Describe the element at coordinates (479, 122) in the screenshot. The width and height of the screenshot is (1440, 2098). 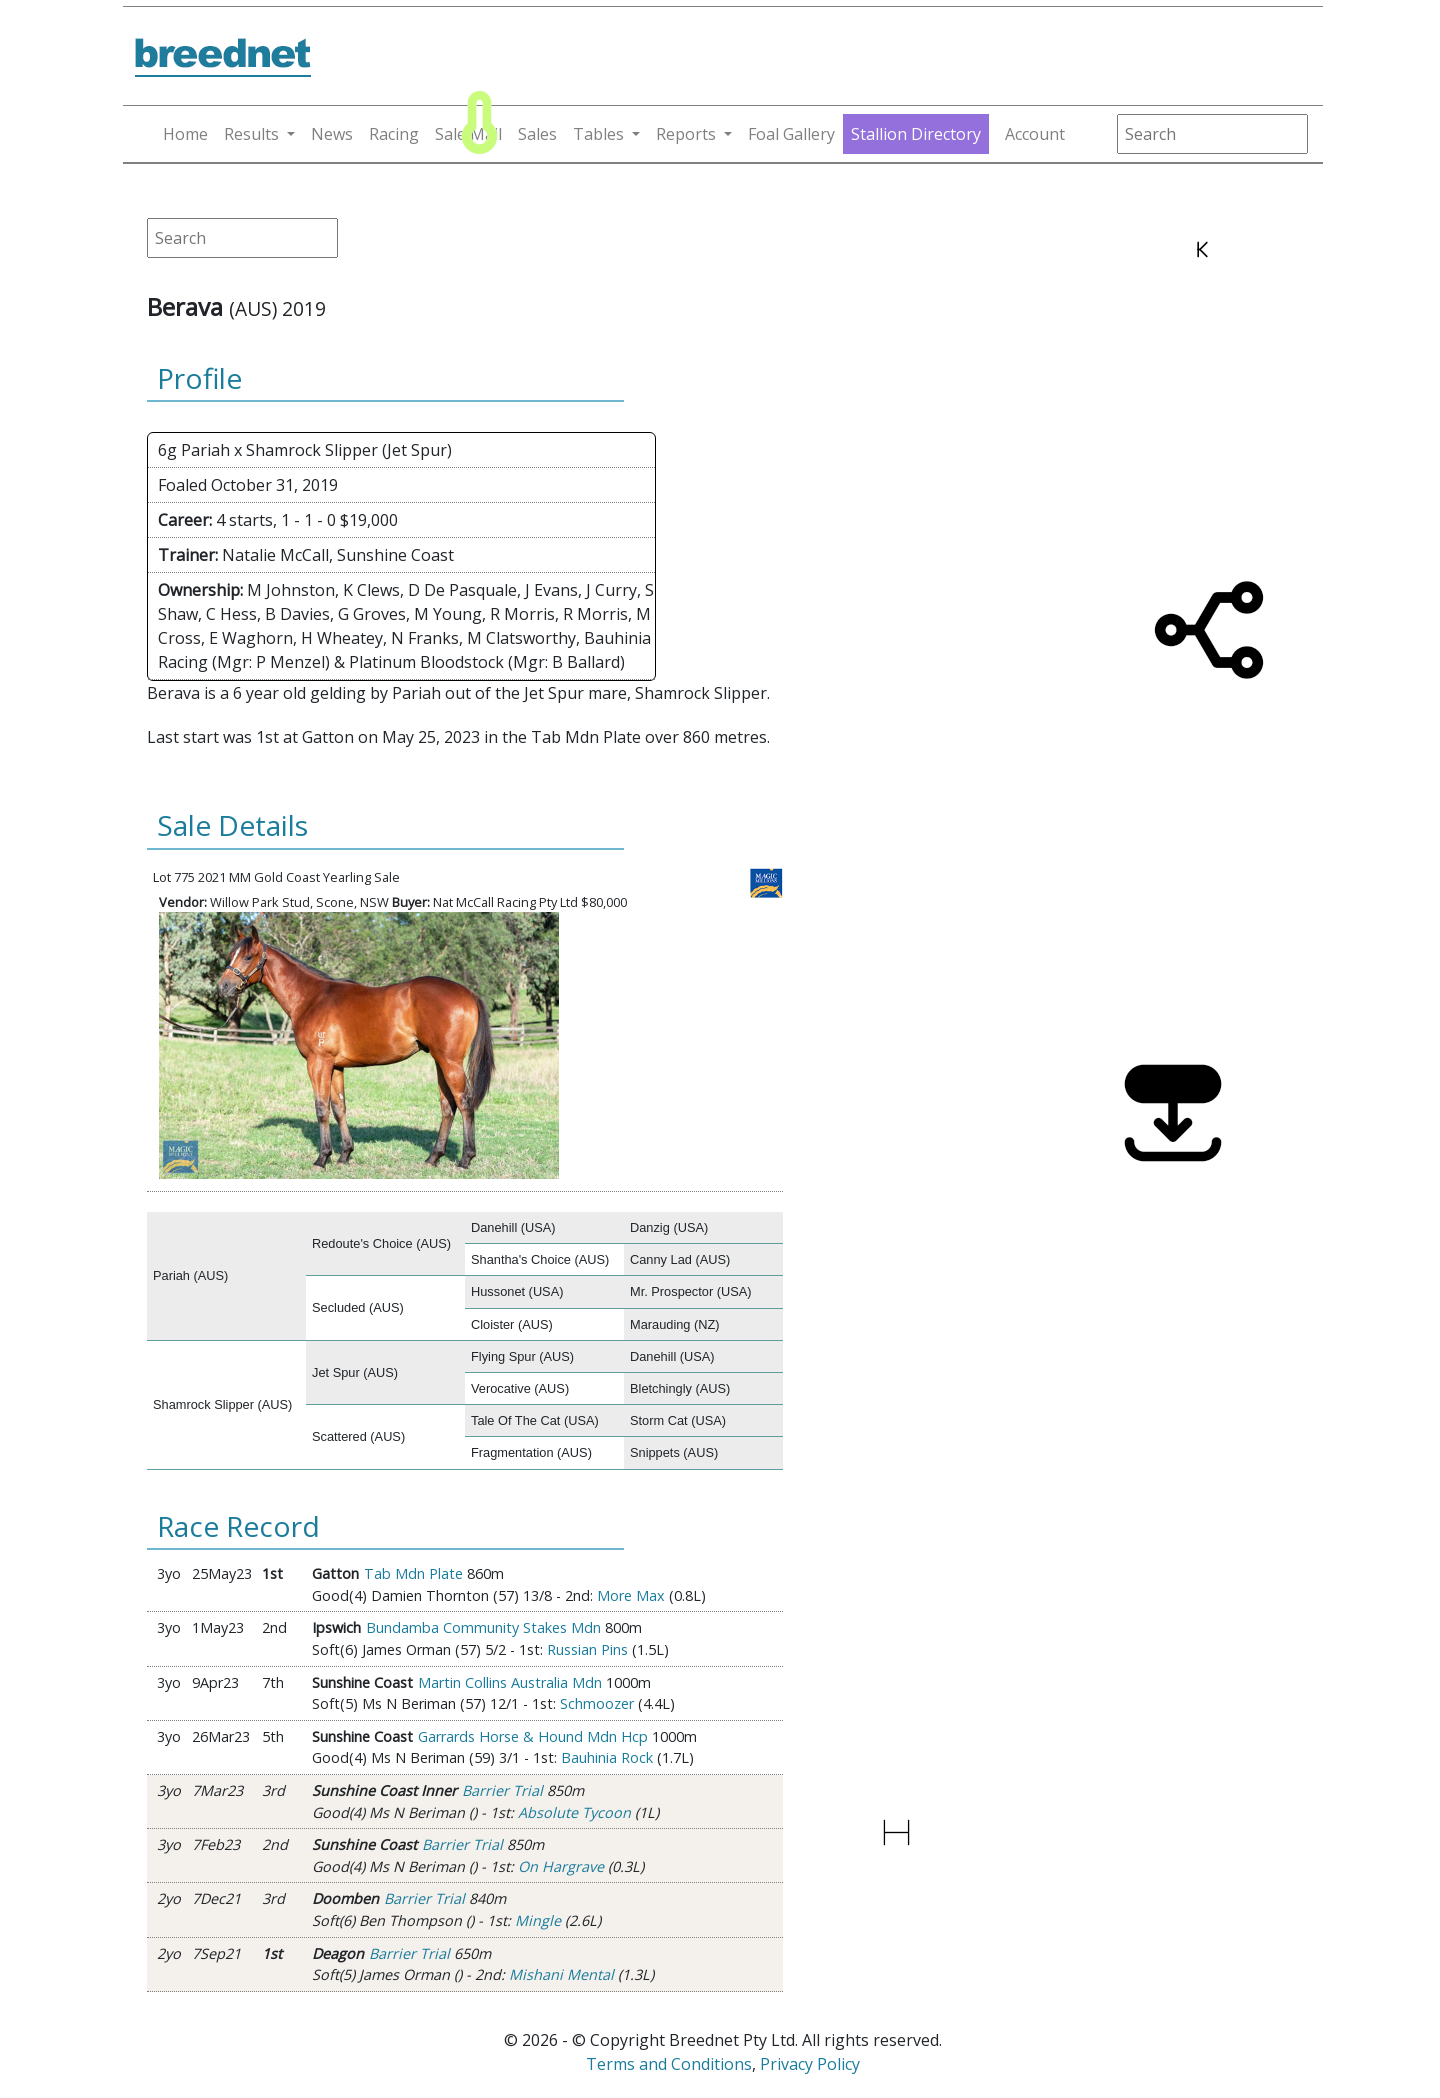
I see `indicates high temperature or maximum heat level` at that location.